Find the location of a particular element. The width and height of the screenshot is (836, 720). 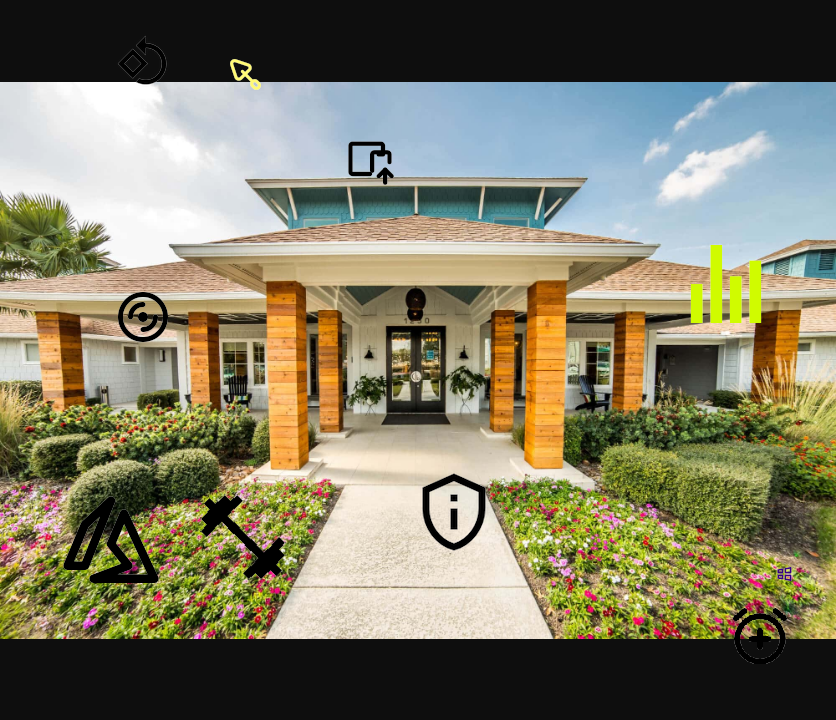

view privacy policy or security information is located at coordinates (454, 512).